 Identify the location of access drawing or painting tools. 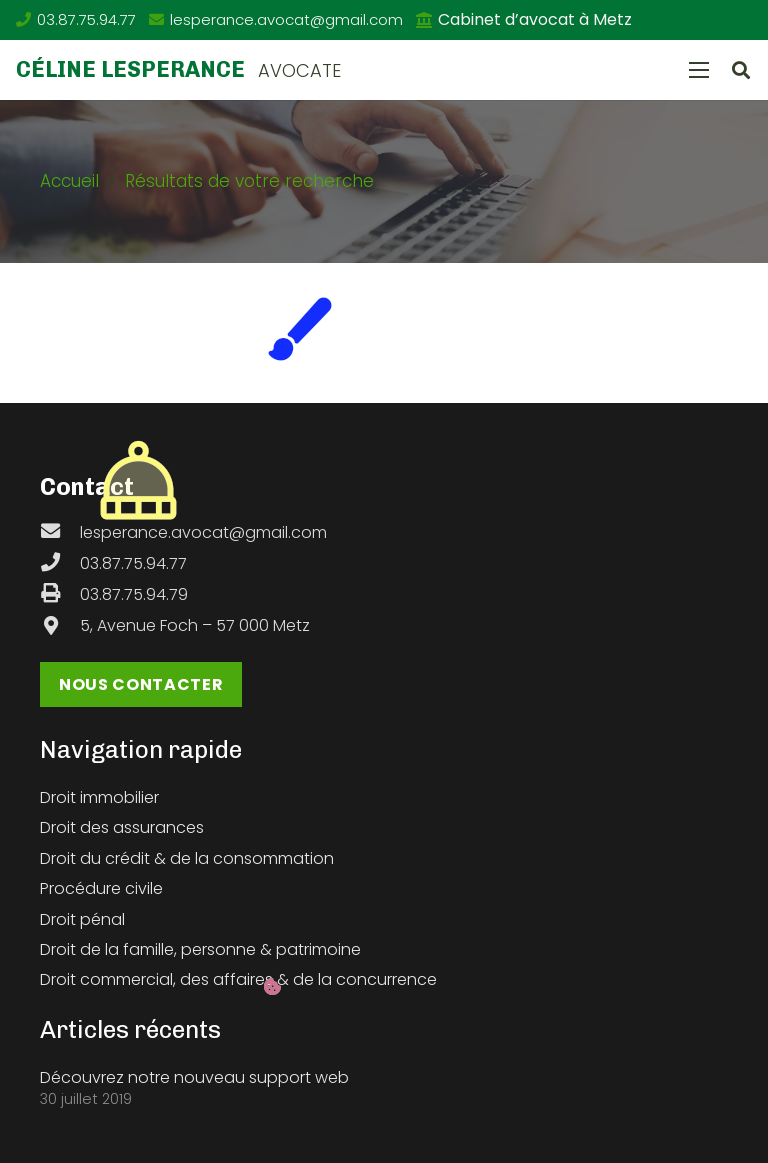
(300, 329).